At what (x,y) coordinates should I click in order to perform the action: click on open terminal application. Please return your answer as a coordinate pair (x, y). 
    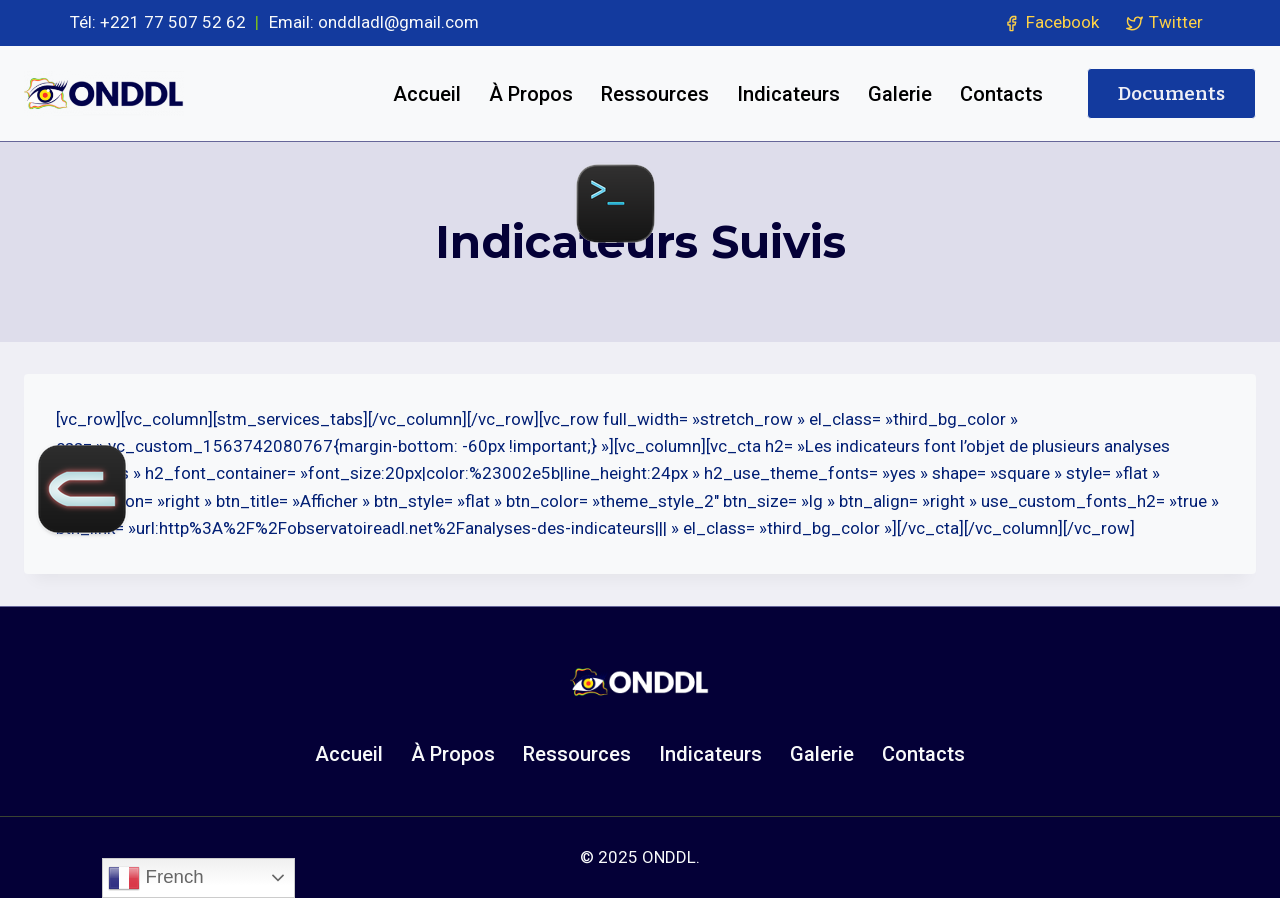
    Looking at the image, I should click on (615, 203).